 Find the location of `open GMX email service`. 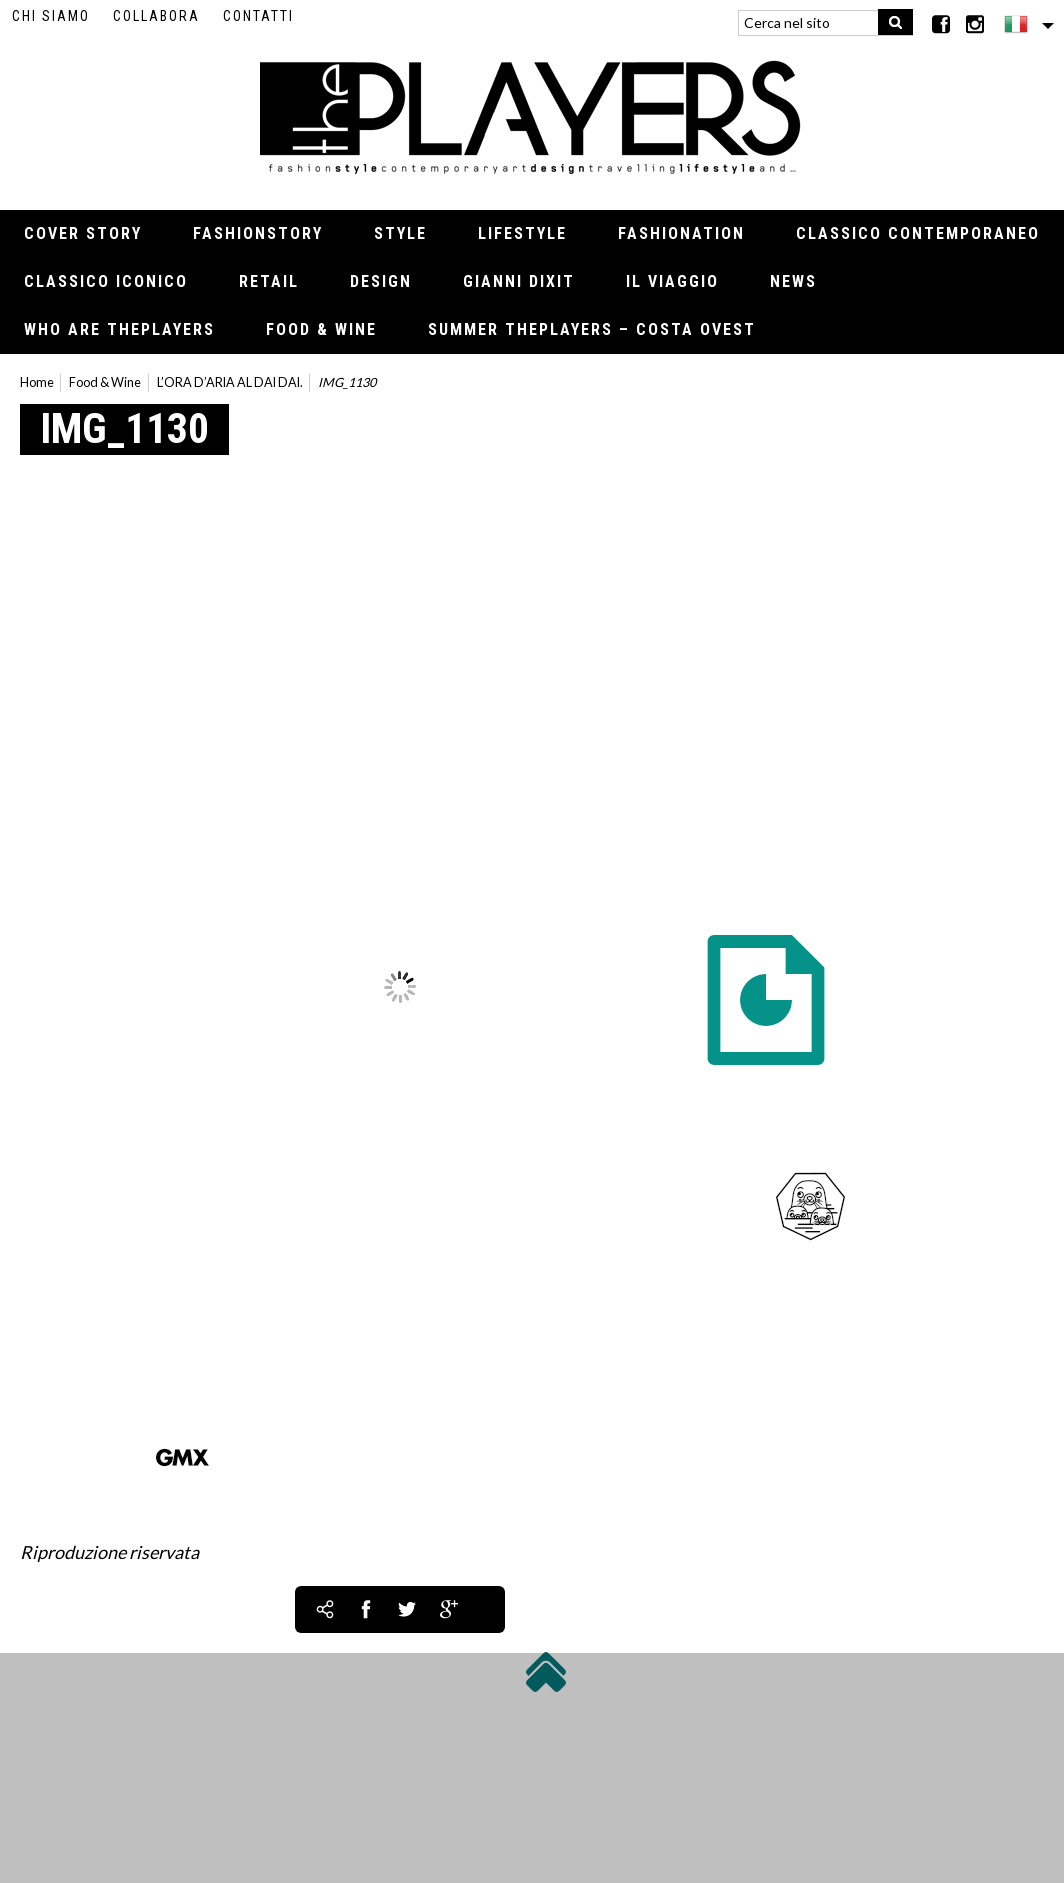

open GMX email service is located at coordinates (182, 1457).